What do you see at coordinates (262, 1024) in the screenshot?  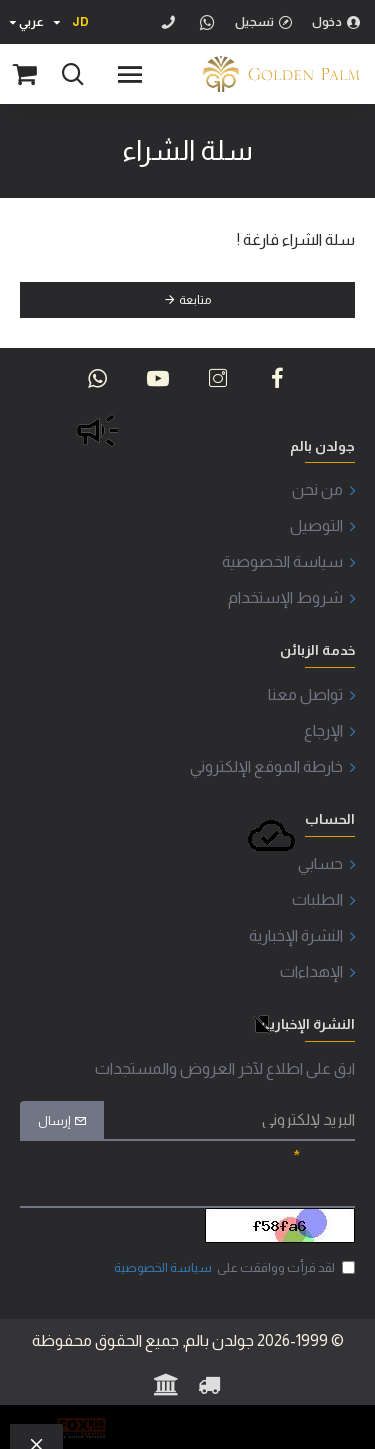 I see `no sim card detected` at bounding box center [262, 1024].